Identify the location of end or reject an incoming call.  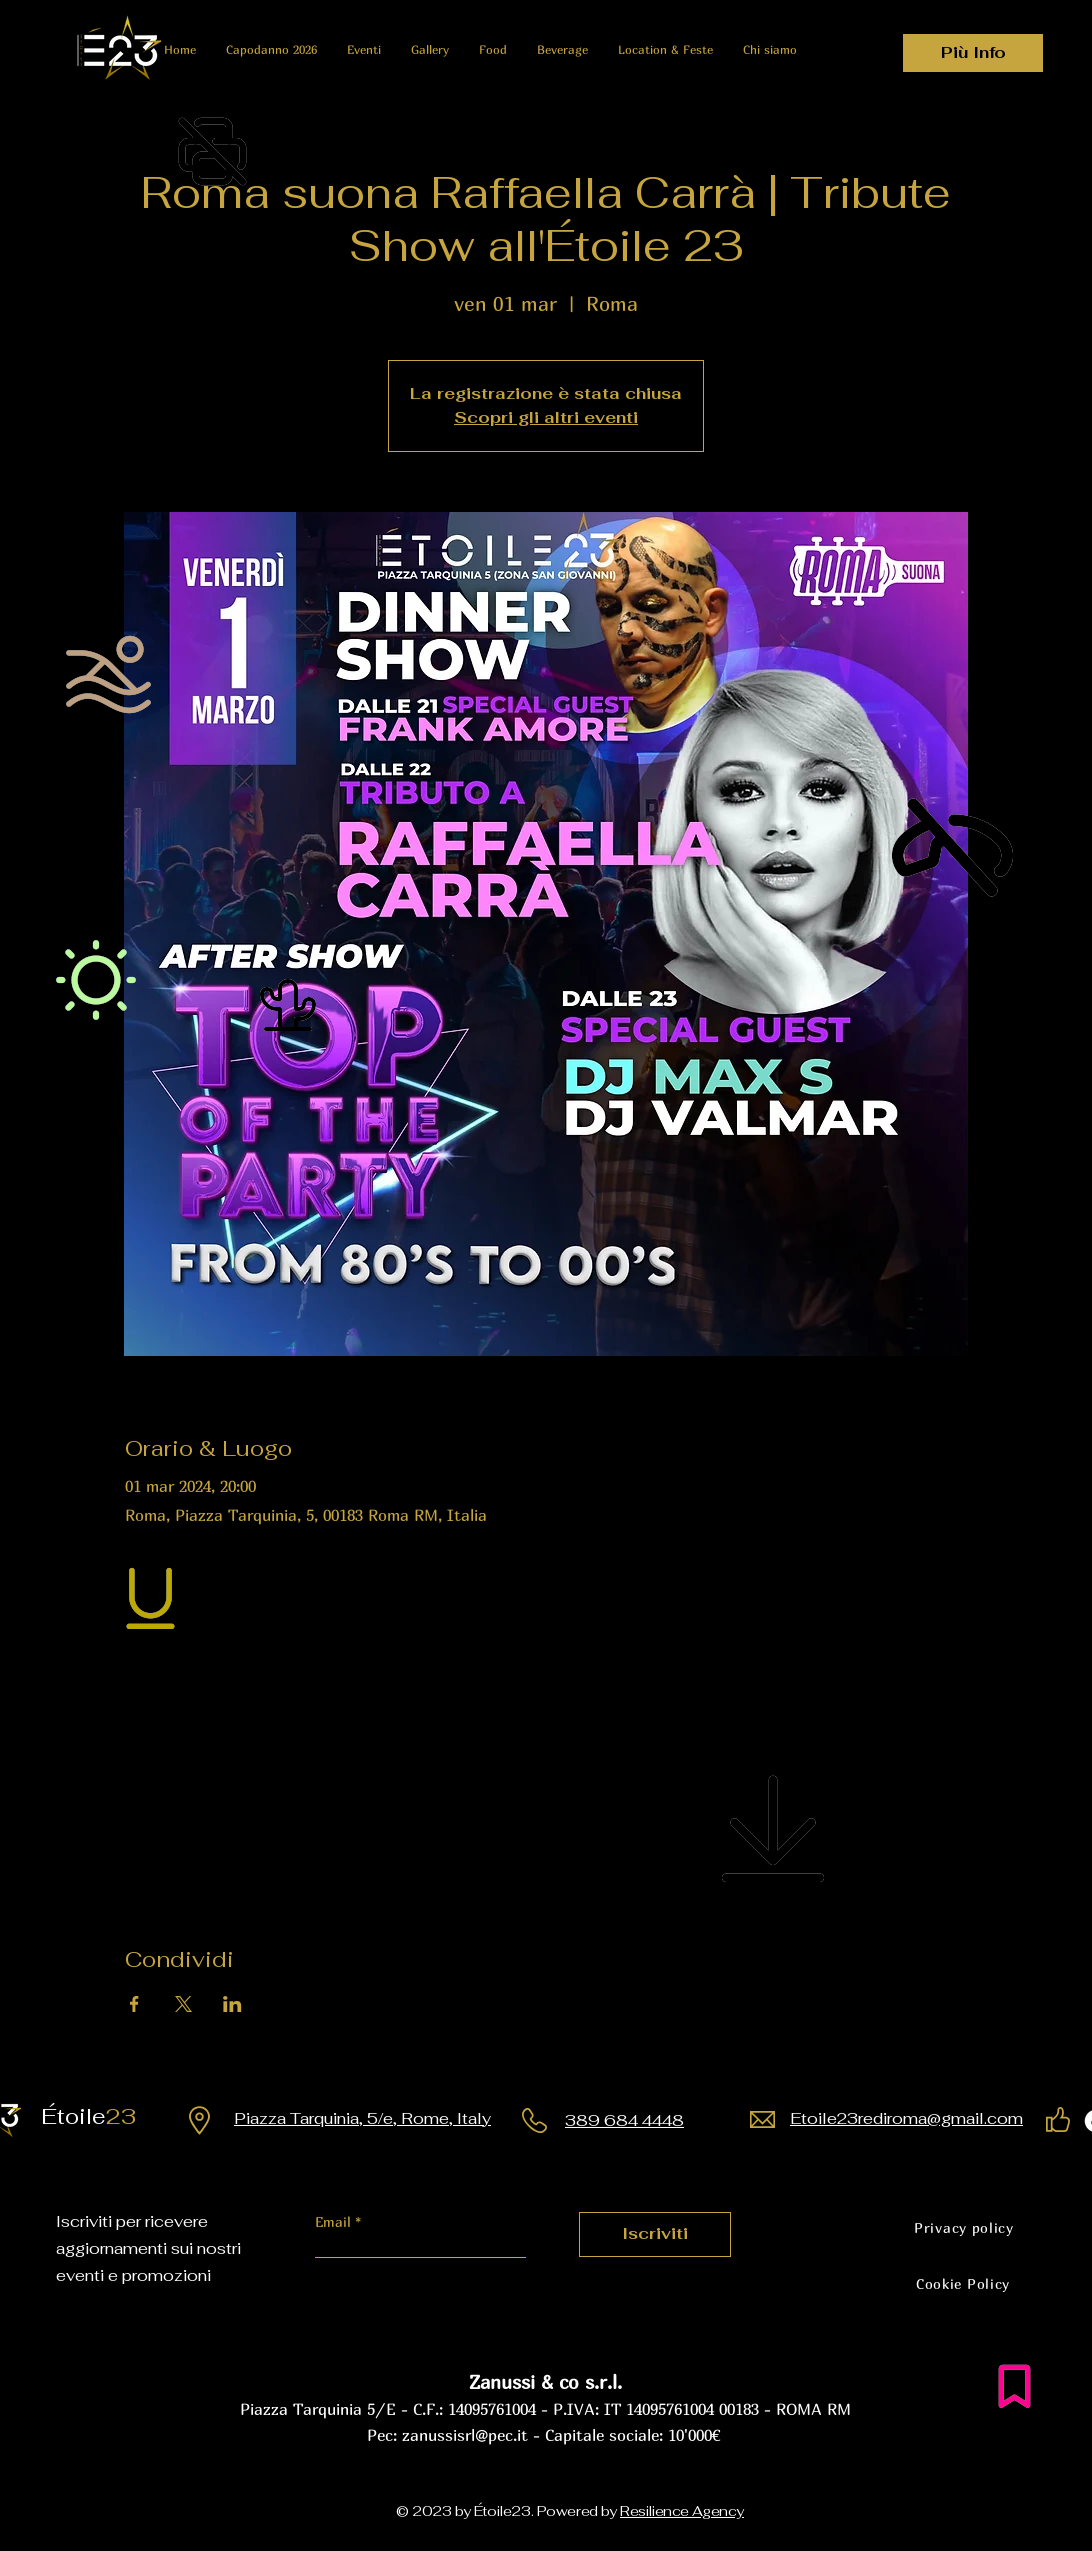
(952, 847).